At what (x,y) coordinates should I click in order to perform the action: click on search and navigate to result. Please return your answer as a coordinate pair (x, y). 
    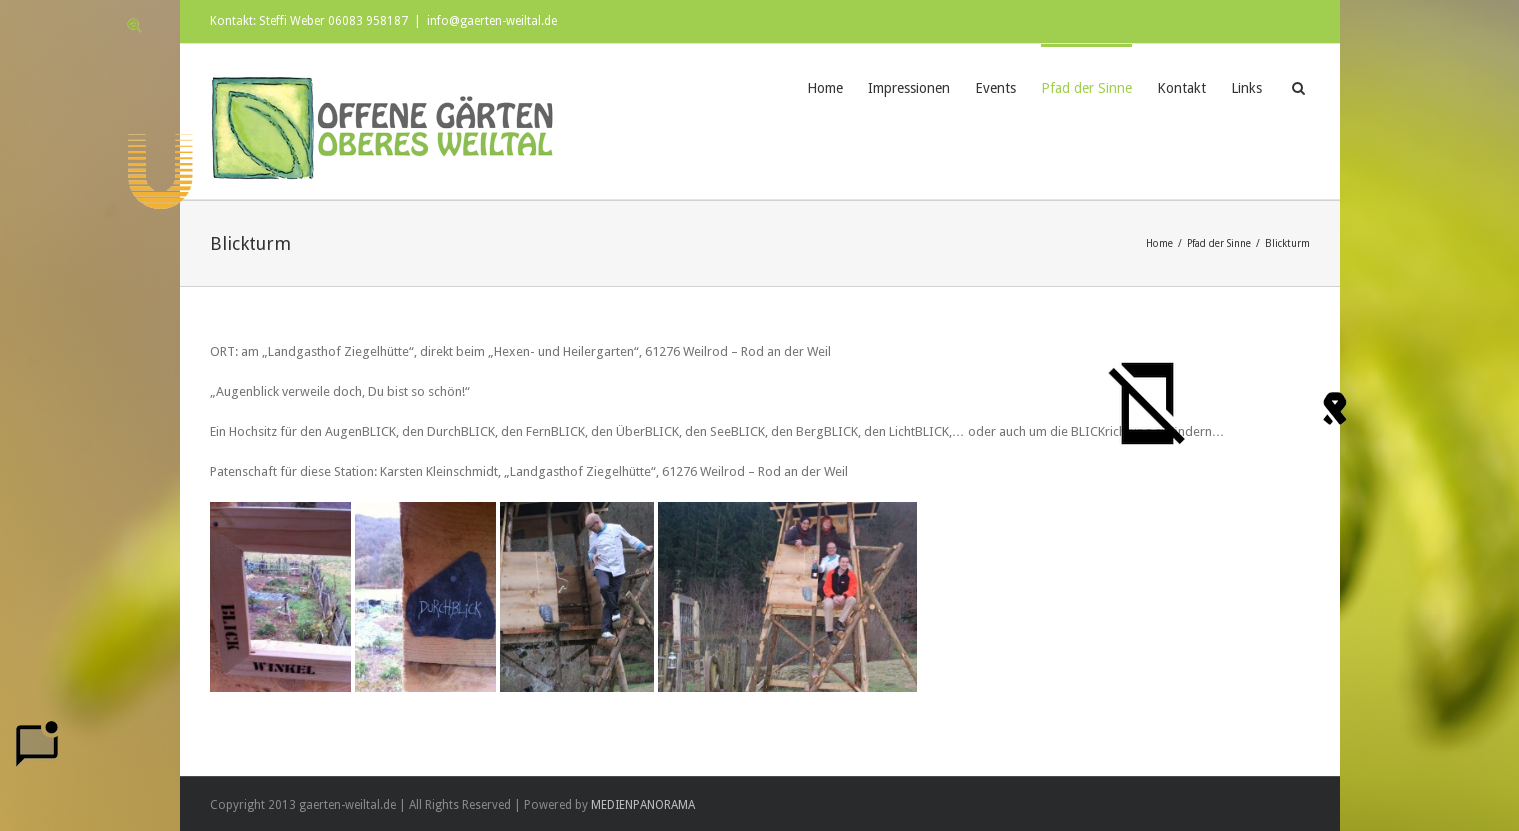
    Looking at the image, I should click on (134, 25).